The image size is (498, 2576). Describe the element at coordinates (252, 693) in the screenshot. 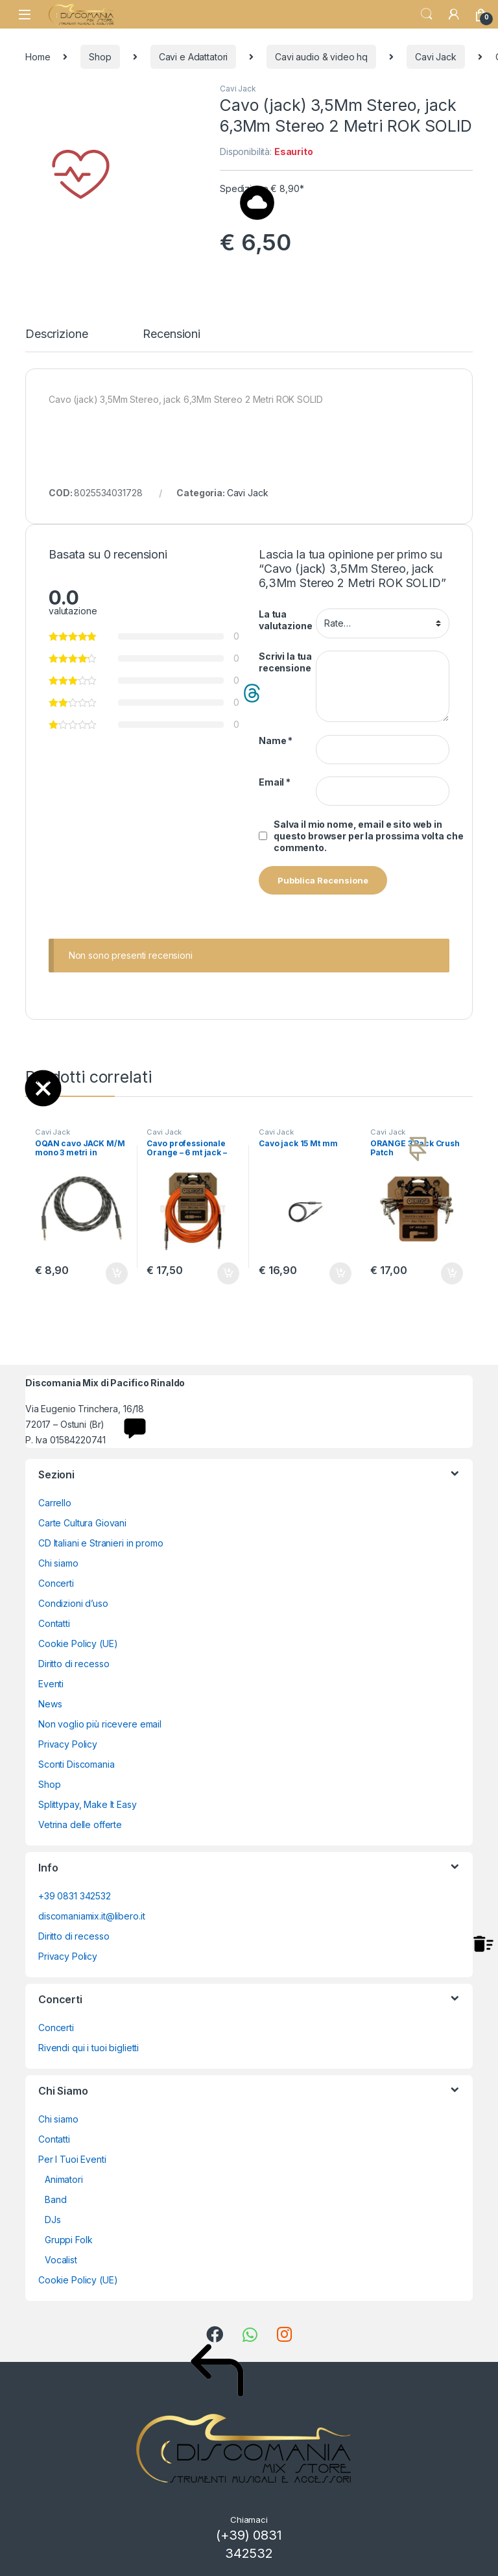

I see `open the Threads app` at that location.